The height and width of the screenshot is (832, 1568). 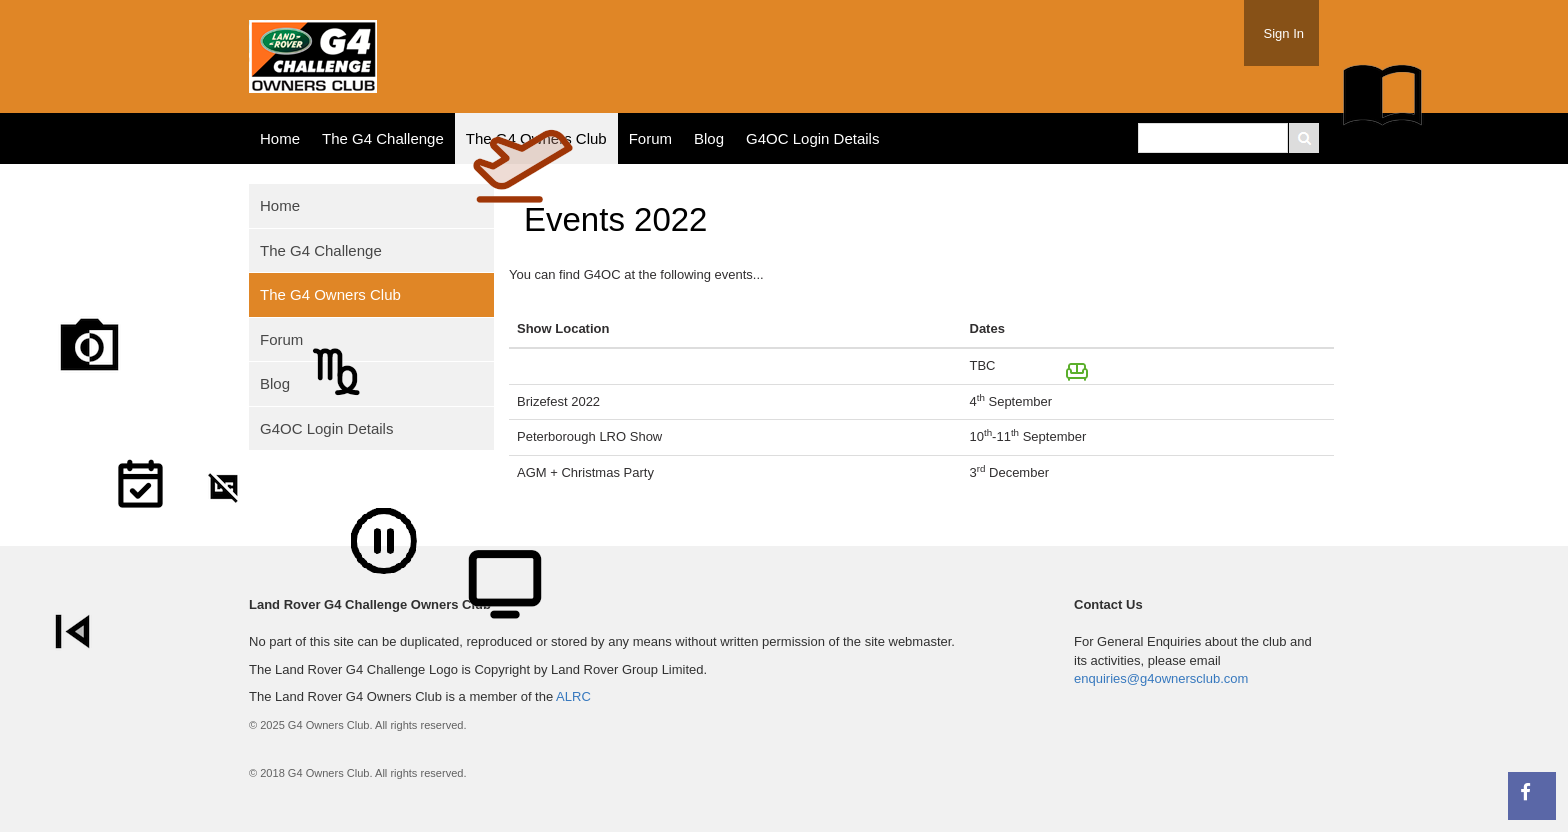 What do you see at coordinates (224, 487) in the screenshot?
I see `closed captions are disabled` at bounding box center [224, 487].